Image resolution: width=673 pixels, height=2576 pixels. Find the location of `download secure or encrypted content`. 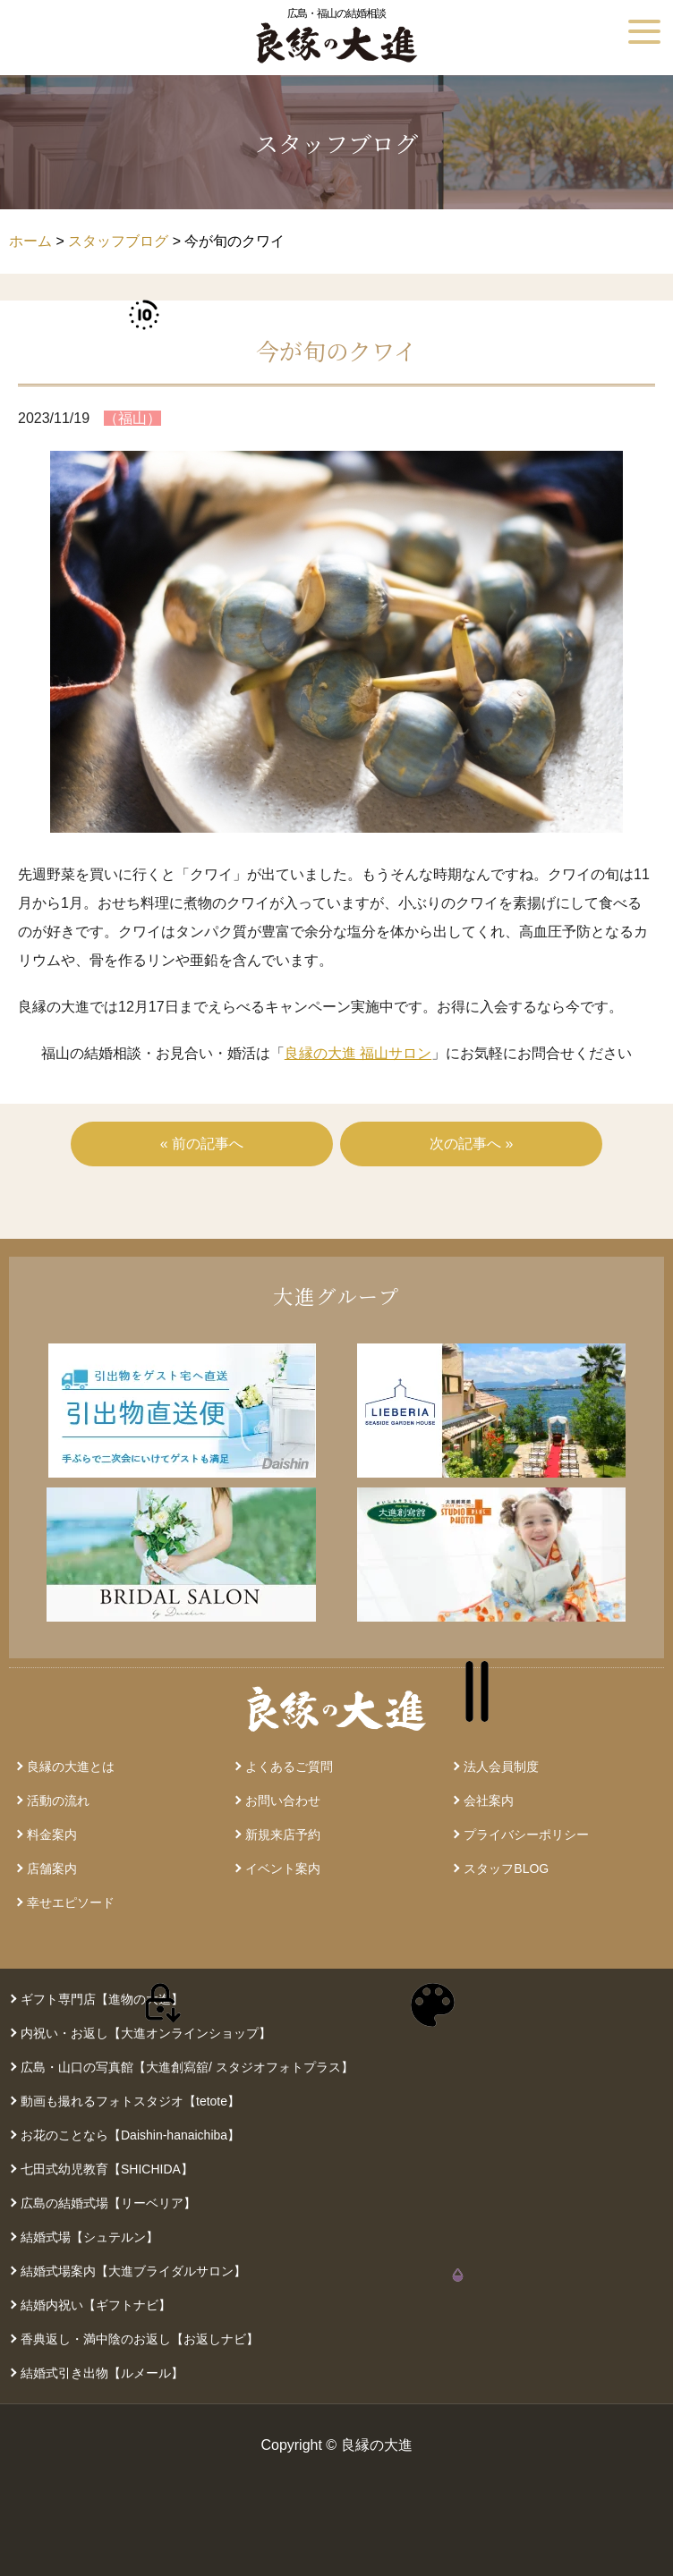

download secure or encrypted content is located at coordinates (160, 2002).